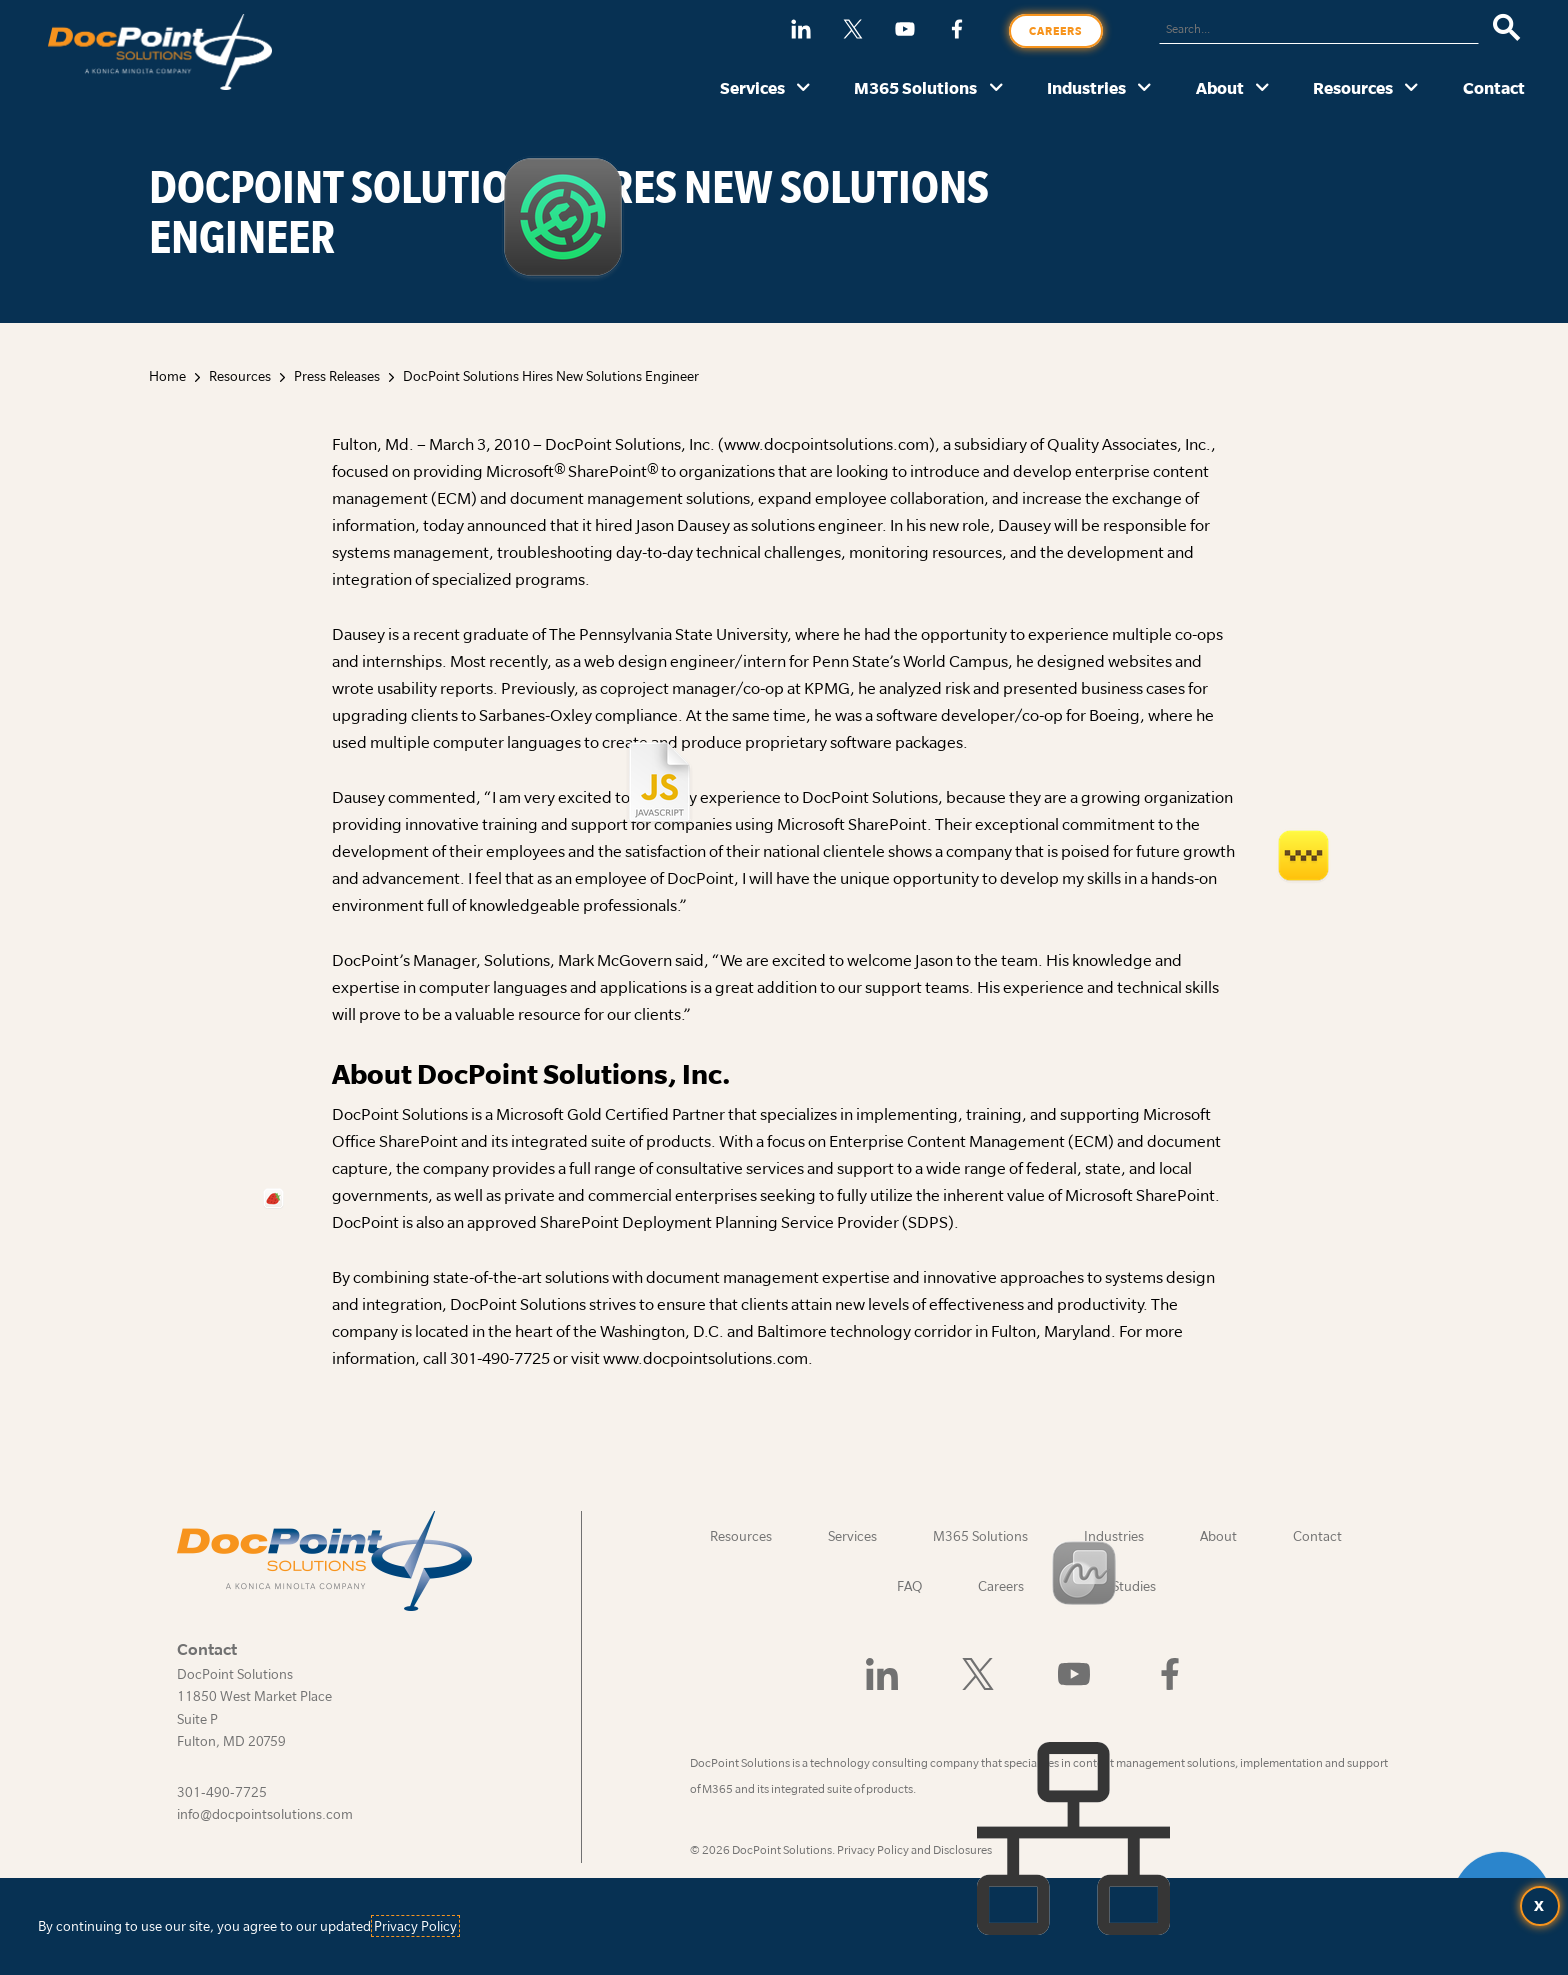  Describe the element at coordinates (1084, 1573) in the screenshot. I see `open freeform app for brainstorming and sketching` at that location.